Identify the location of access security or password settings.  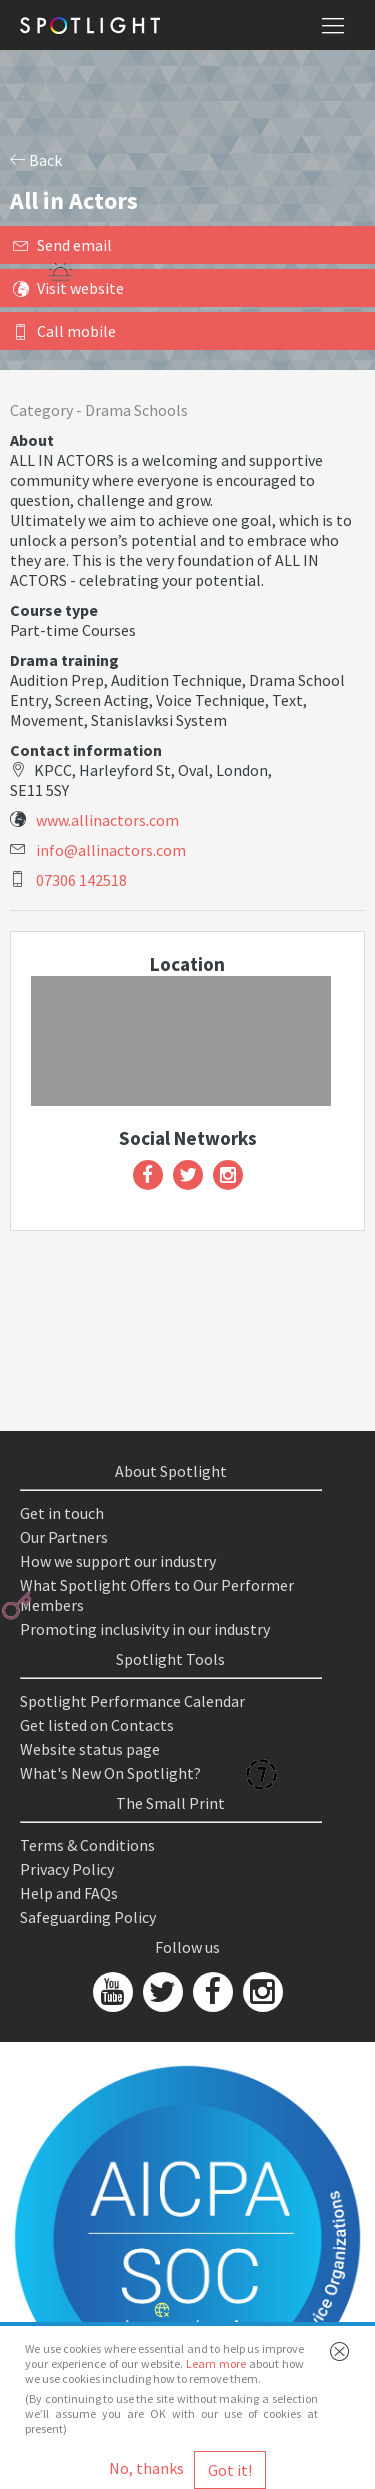
(17, 1606).